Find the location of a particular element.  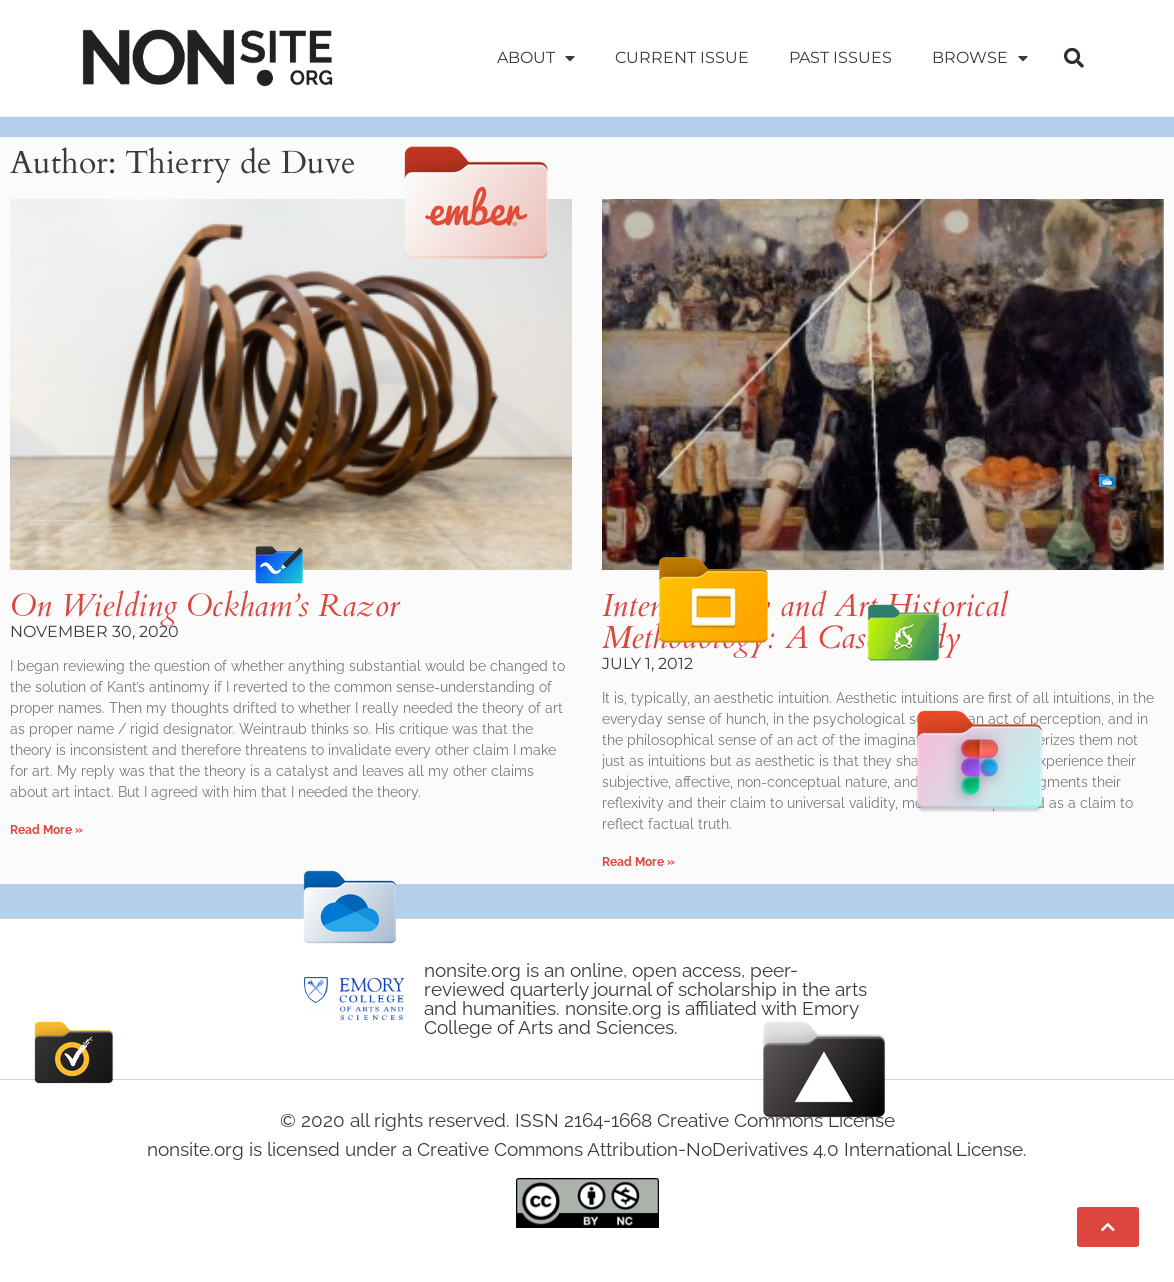

open your OneDrive synced folder is located at coordinates (349, 909).